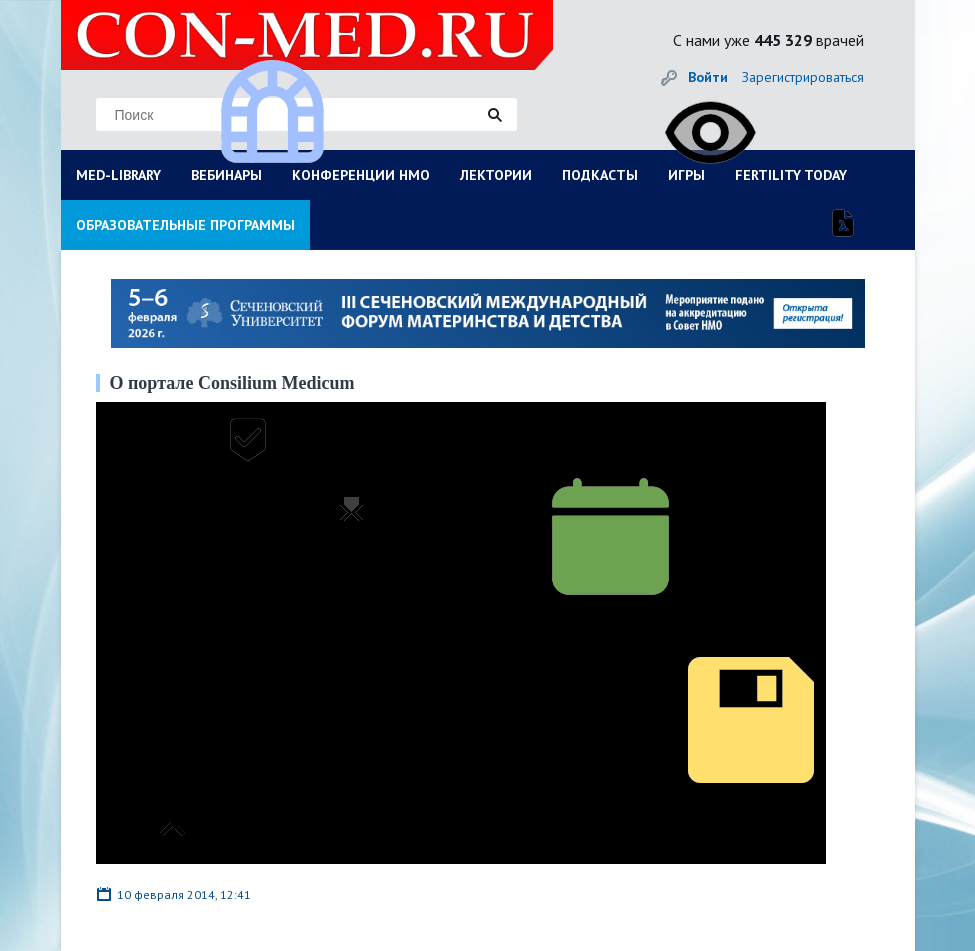 This screenshot has width=975, height=951. I want to click on indicates a verified or confirmed location, so click(248, 440).